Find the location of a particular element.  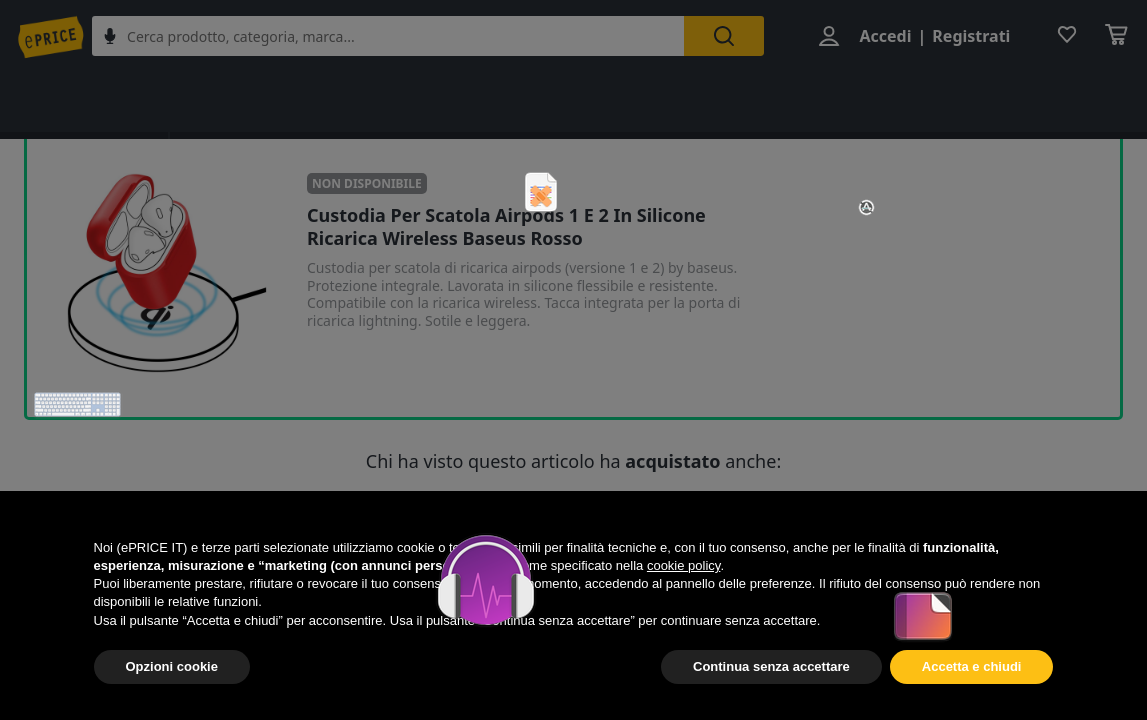

audio output device connected is located at coordinates (486, 580).